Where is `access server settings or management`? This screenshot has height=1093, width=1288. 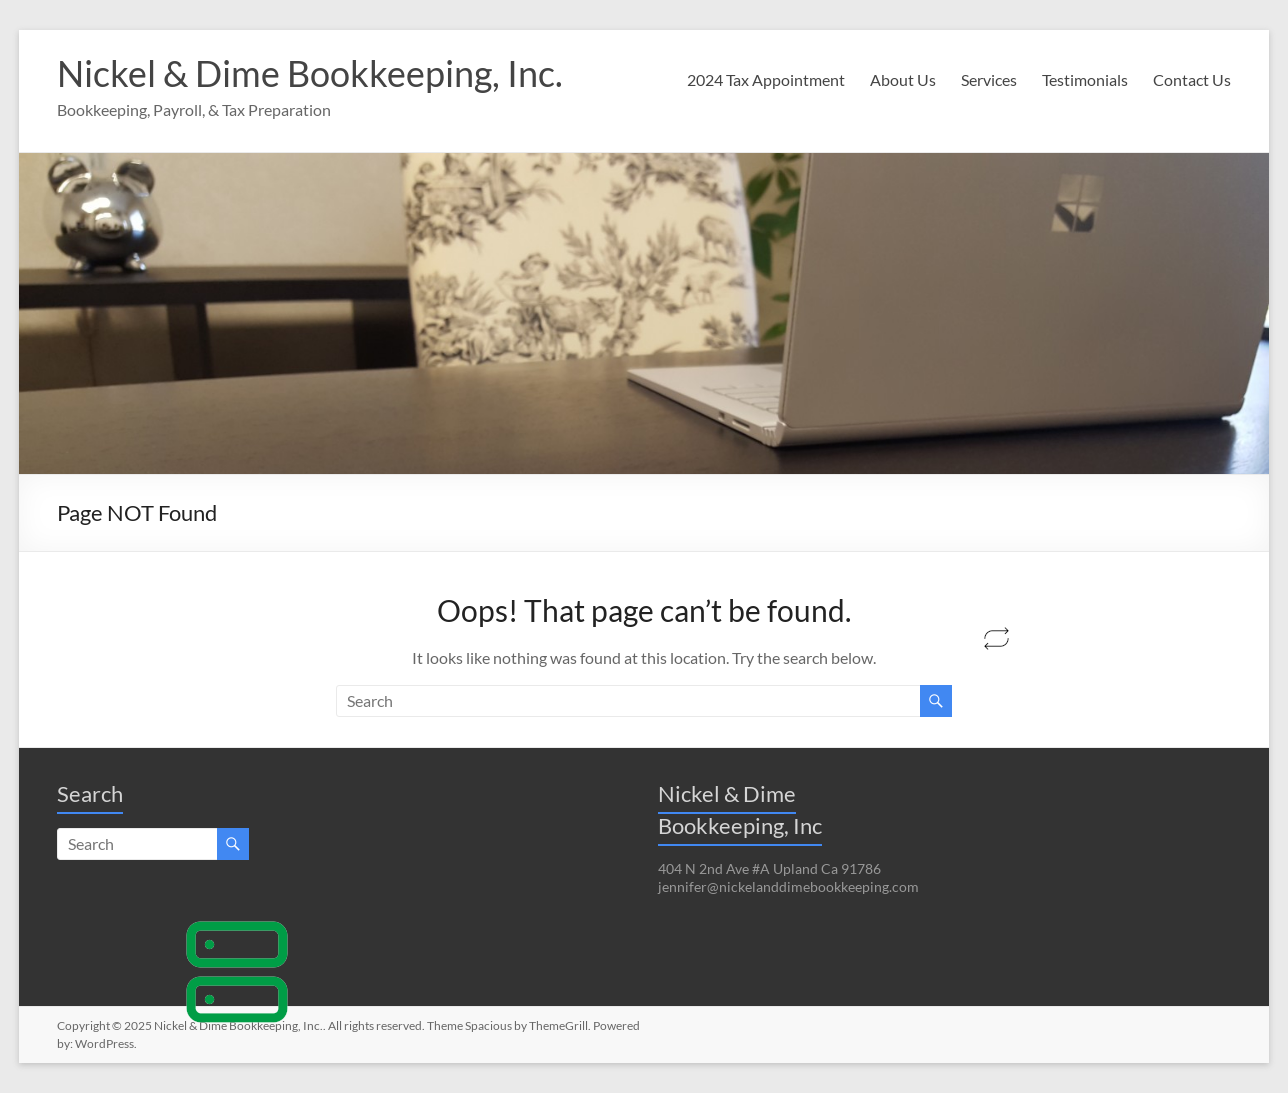 access server settings or management is located at coordinates (237, 972).